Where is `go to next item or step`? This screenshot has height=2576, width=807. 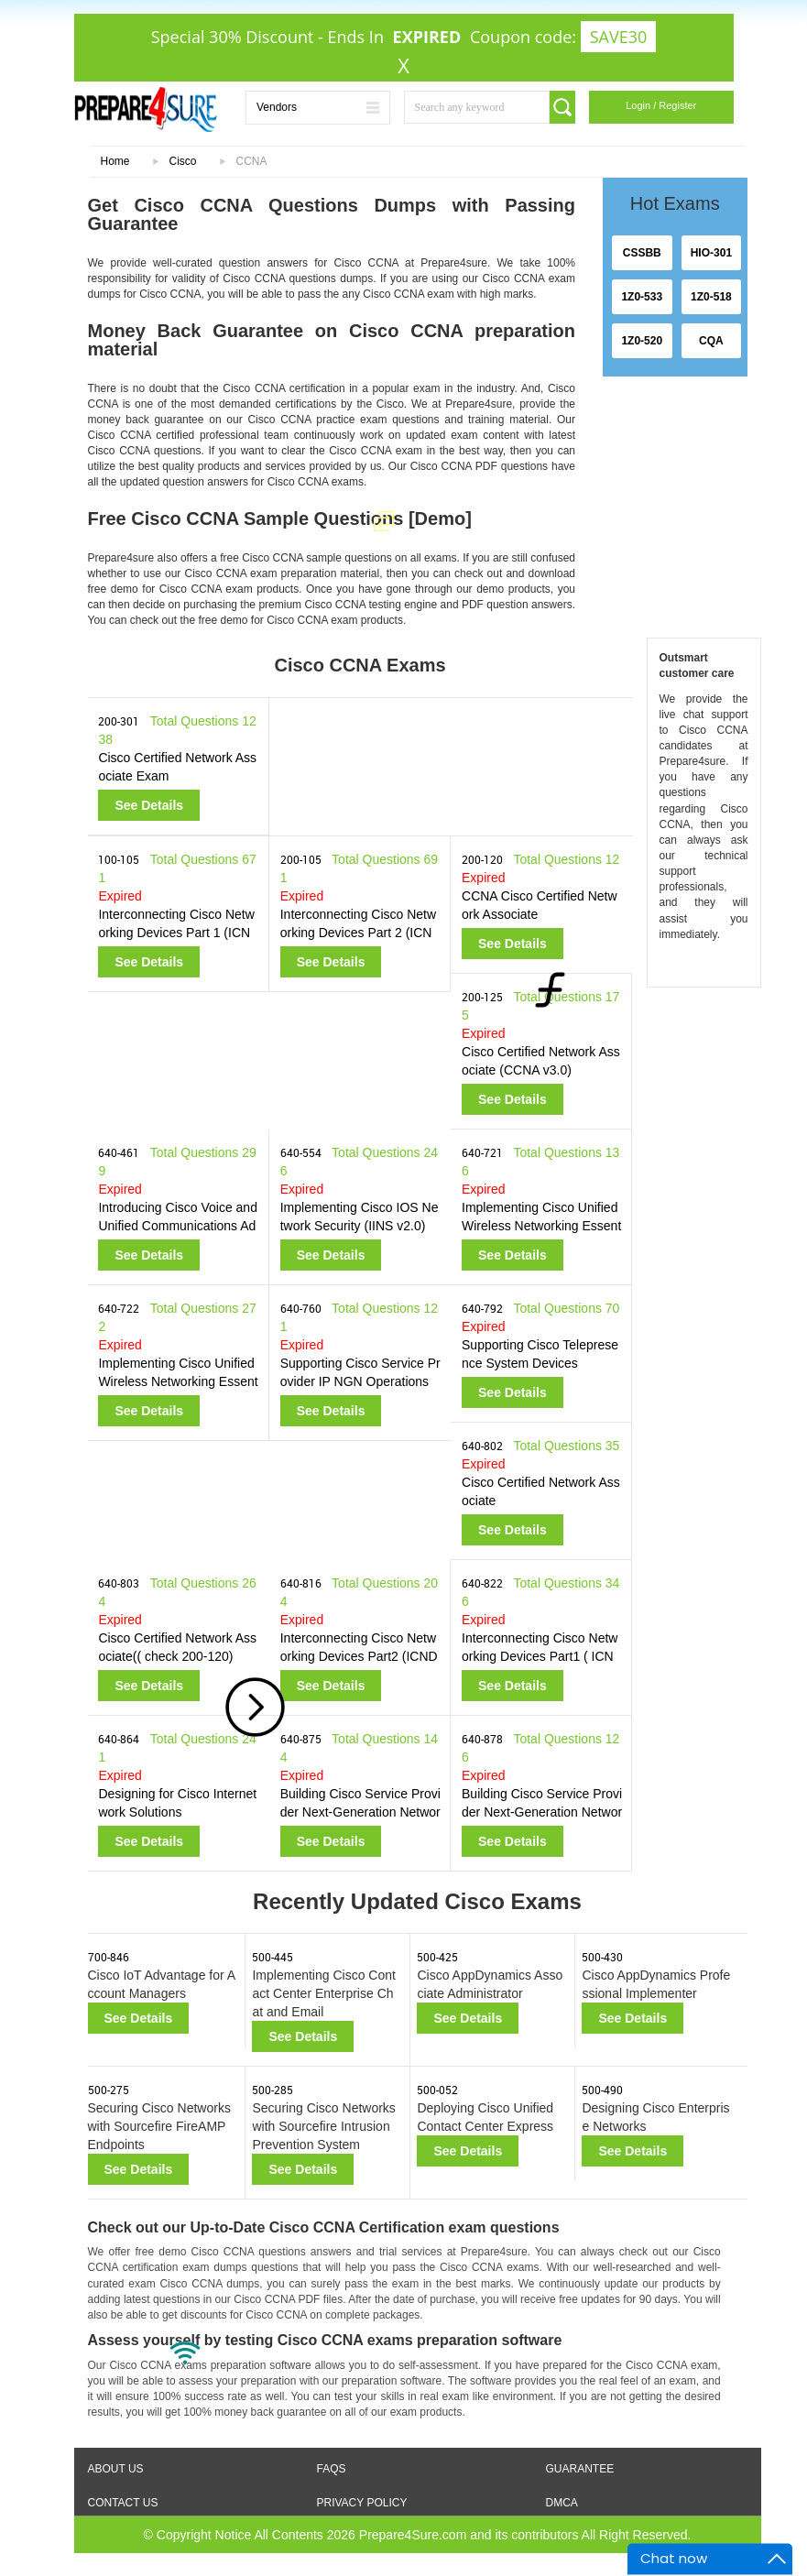 go to next item or step is located at coordinates (255, 1707).